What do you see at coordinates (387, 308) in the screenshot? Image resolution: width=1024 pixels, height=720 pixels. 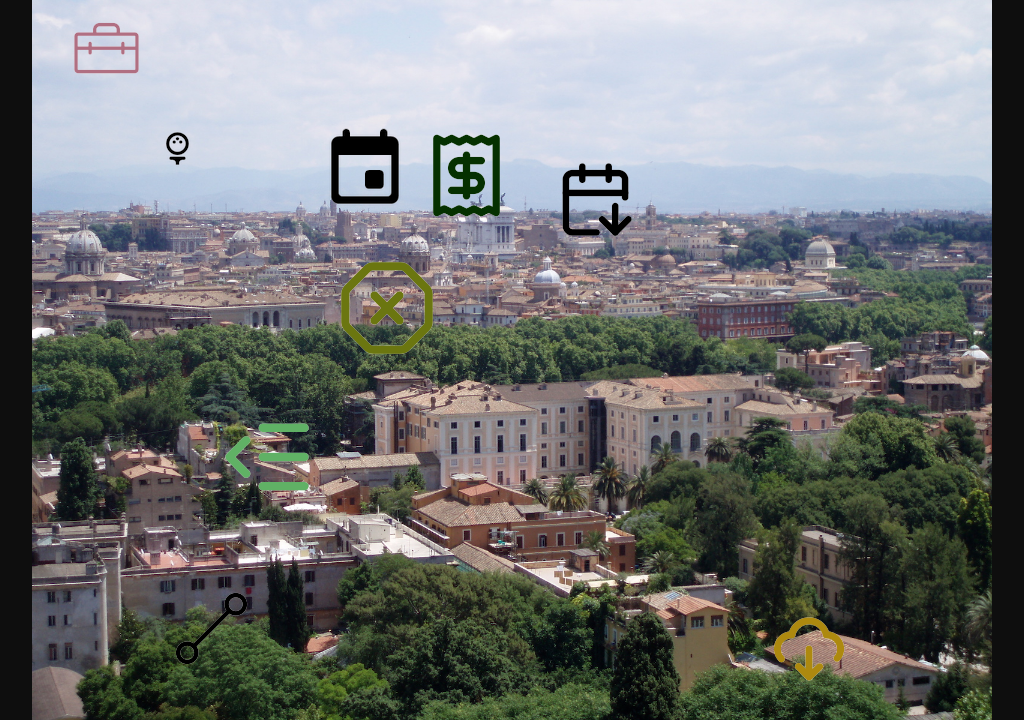 I see `stop or cancel an action` at bounding box center [387, 308].